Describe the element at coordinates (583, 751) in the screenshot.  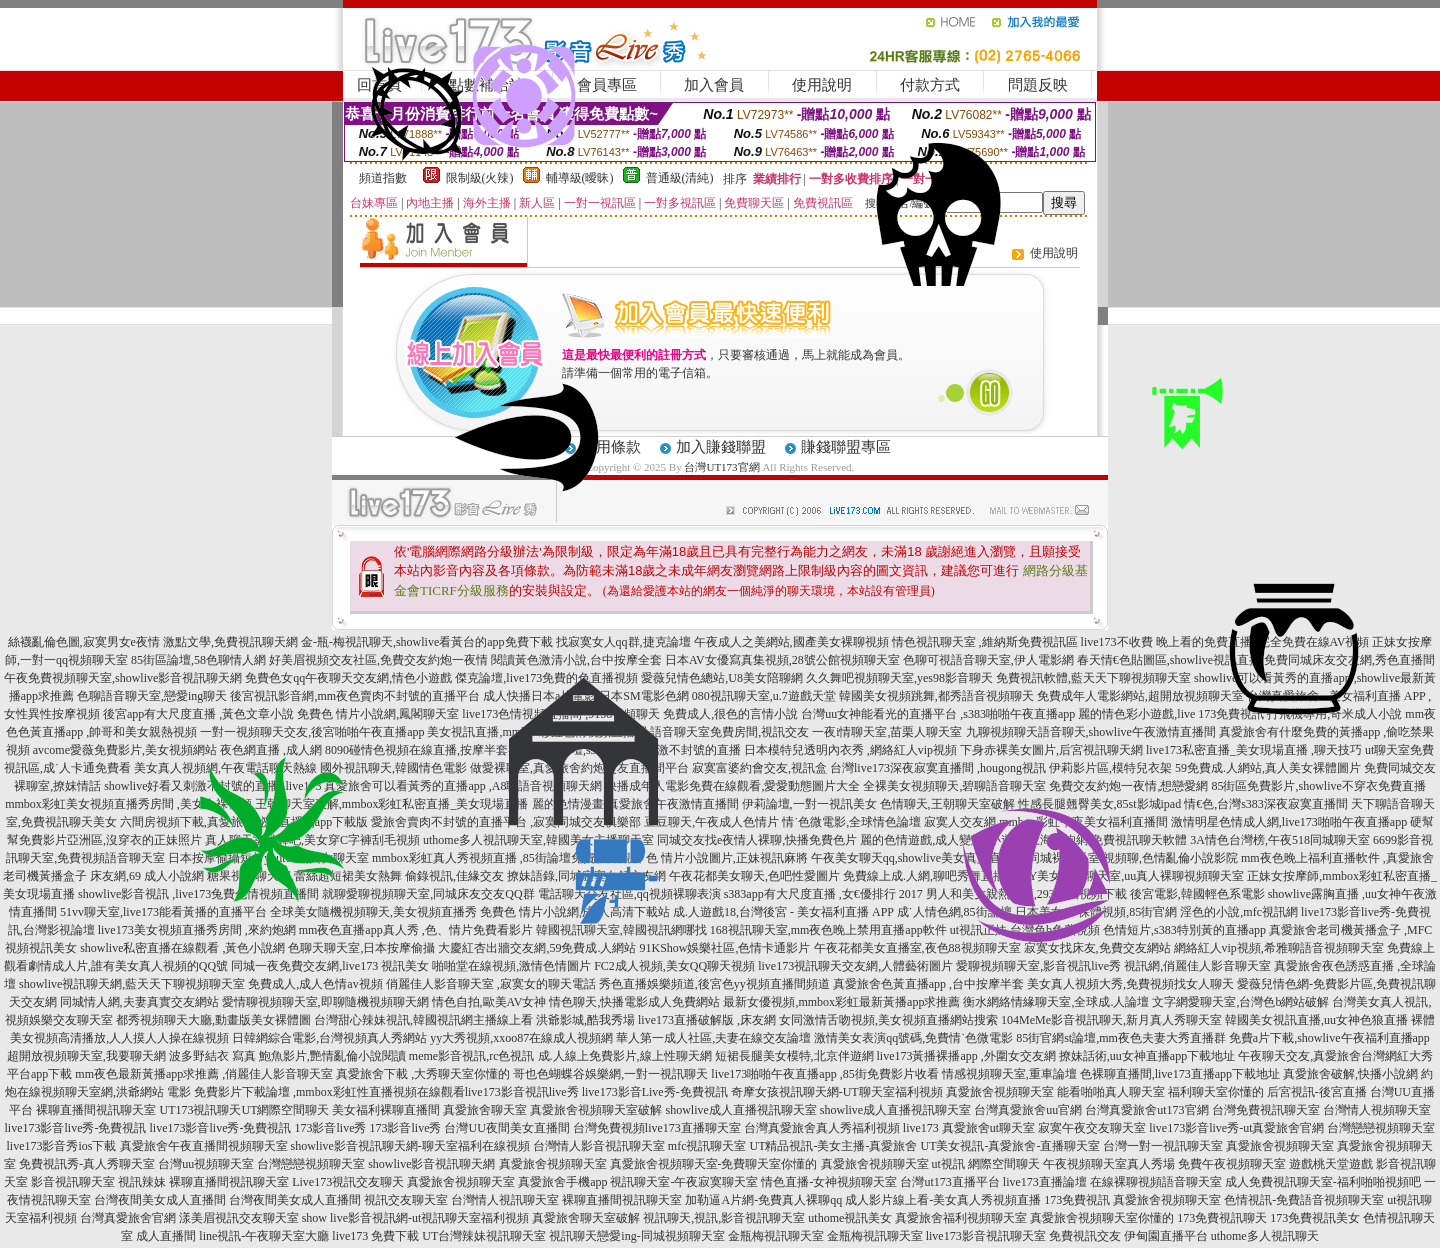
I see `access the marketplace or bazaar` at that location.